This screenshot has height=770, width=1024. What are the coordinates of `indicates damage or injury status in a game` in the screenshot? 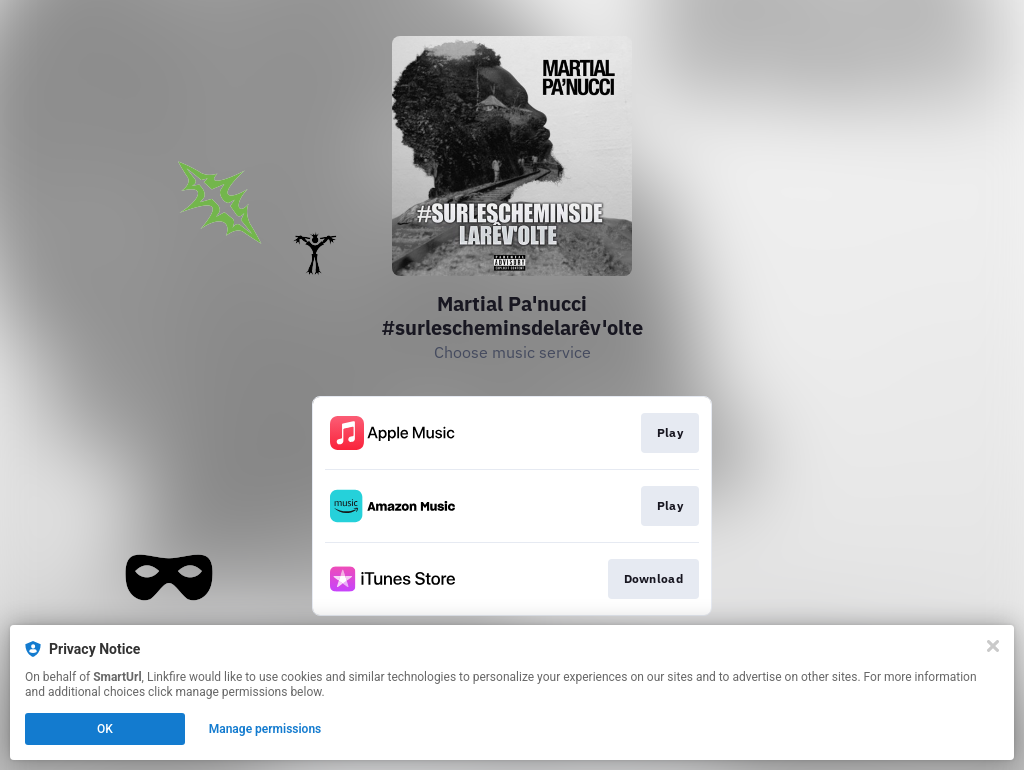 It's located at (219, 202).